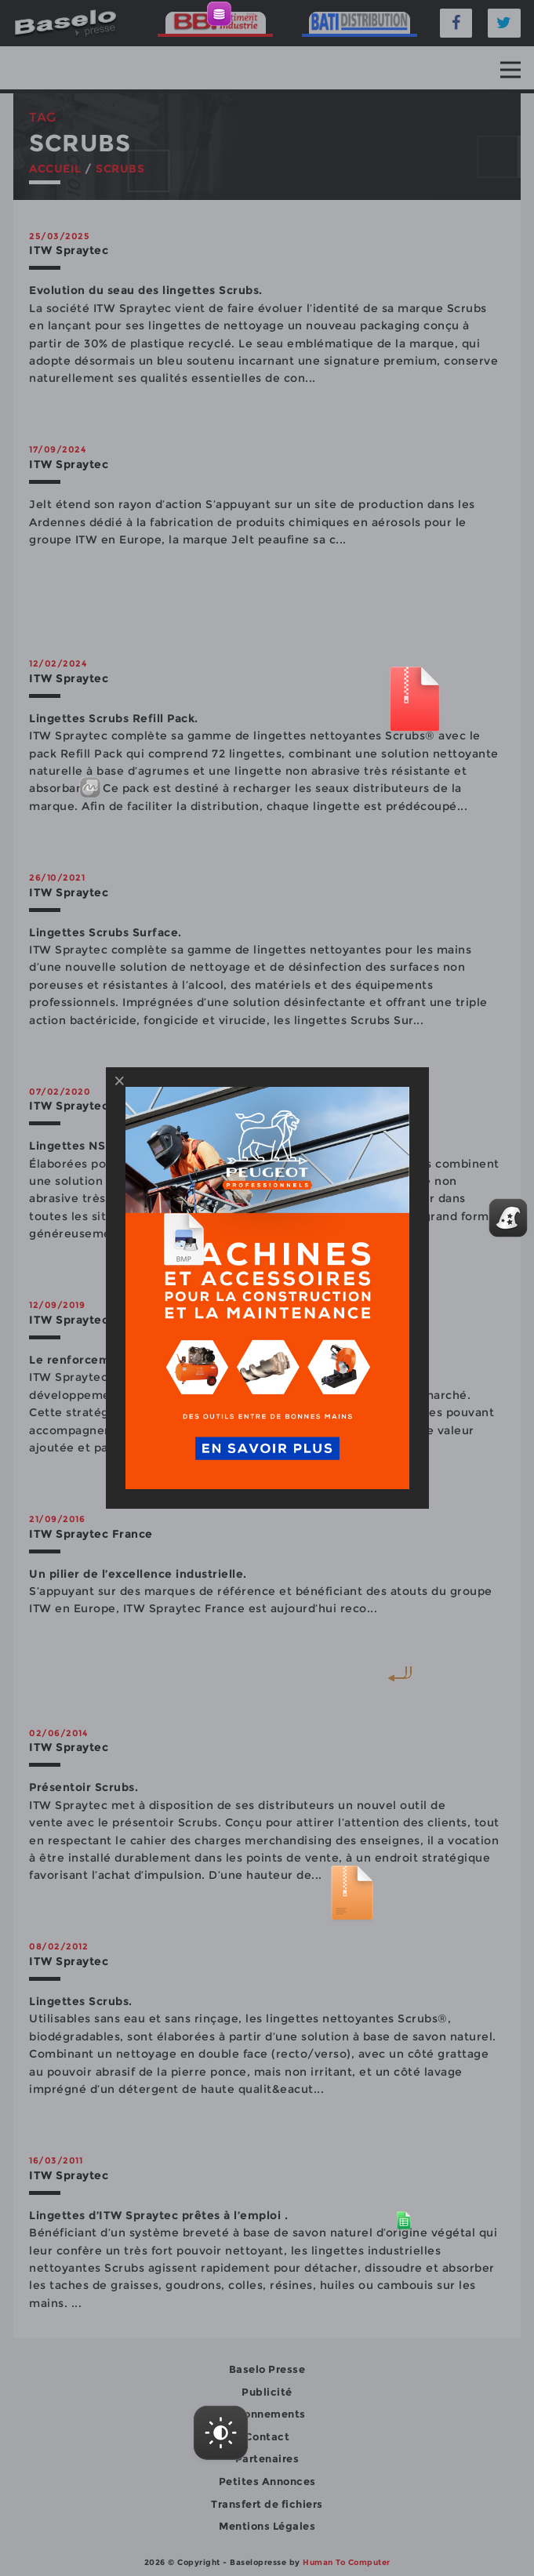  I want to click on a BMP image file, so click(183, 1240).